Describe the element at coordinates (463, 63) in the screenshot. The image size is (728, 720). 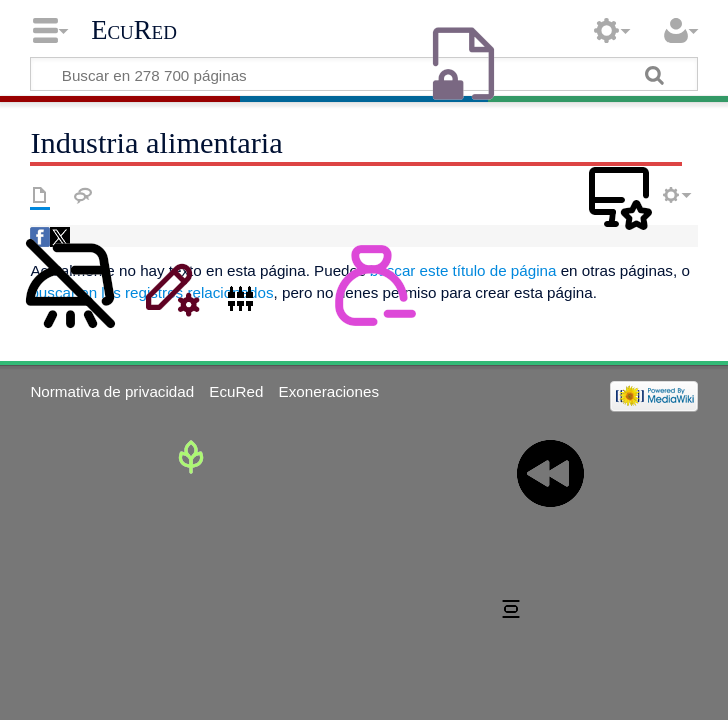
I see `access a password-protected file` at that location.